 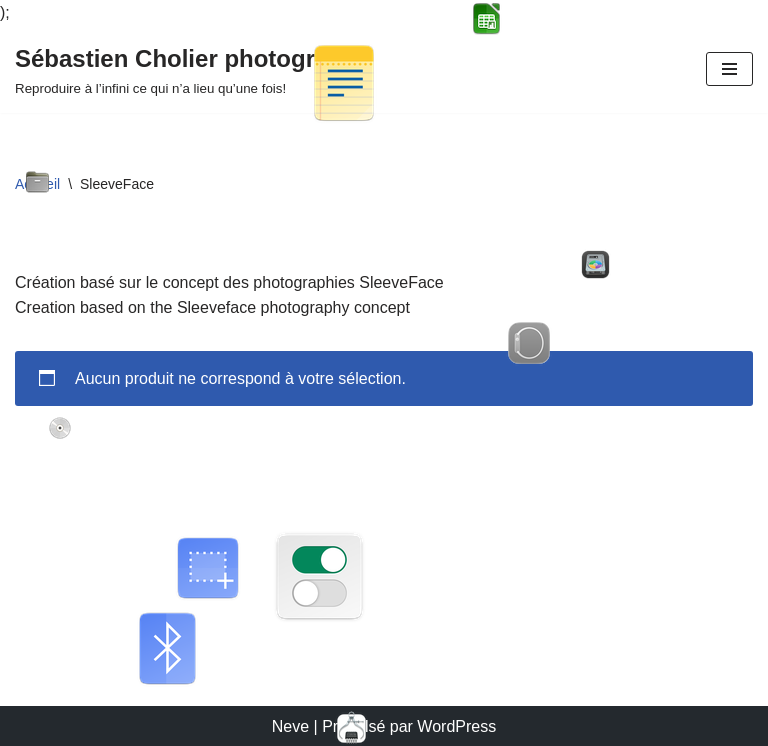 What do you see at coordinates (167, 648) in the screenshot?
I see `open bluetooth settings` at bounding box center [167, 648].